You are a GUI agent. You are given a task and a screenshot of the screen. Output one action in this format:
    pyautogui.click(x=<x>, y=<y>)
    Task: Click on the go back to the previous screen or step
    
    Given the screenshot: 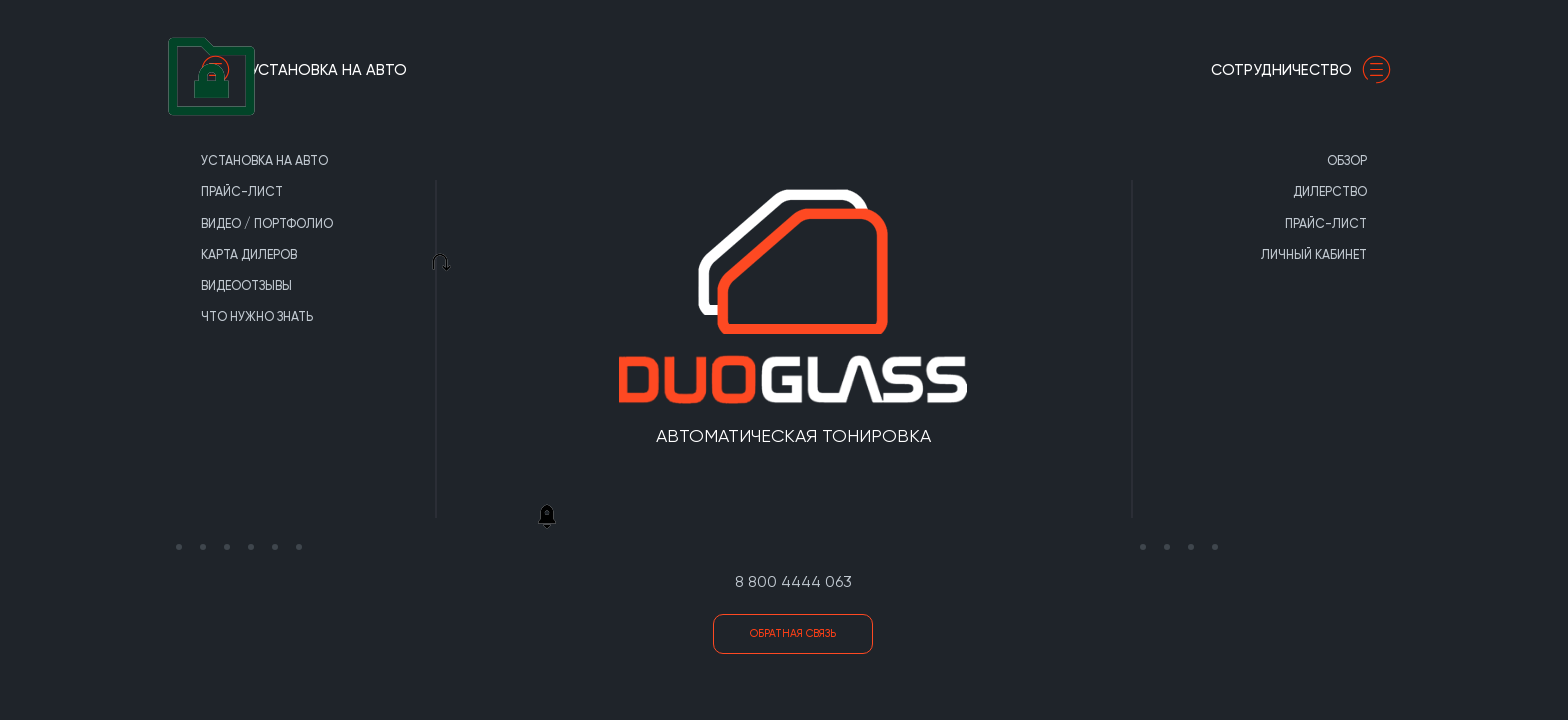 What is the action you would take?
    pyautogui.click(x=441, y=262)
    